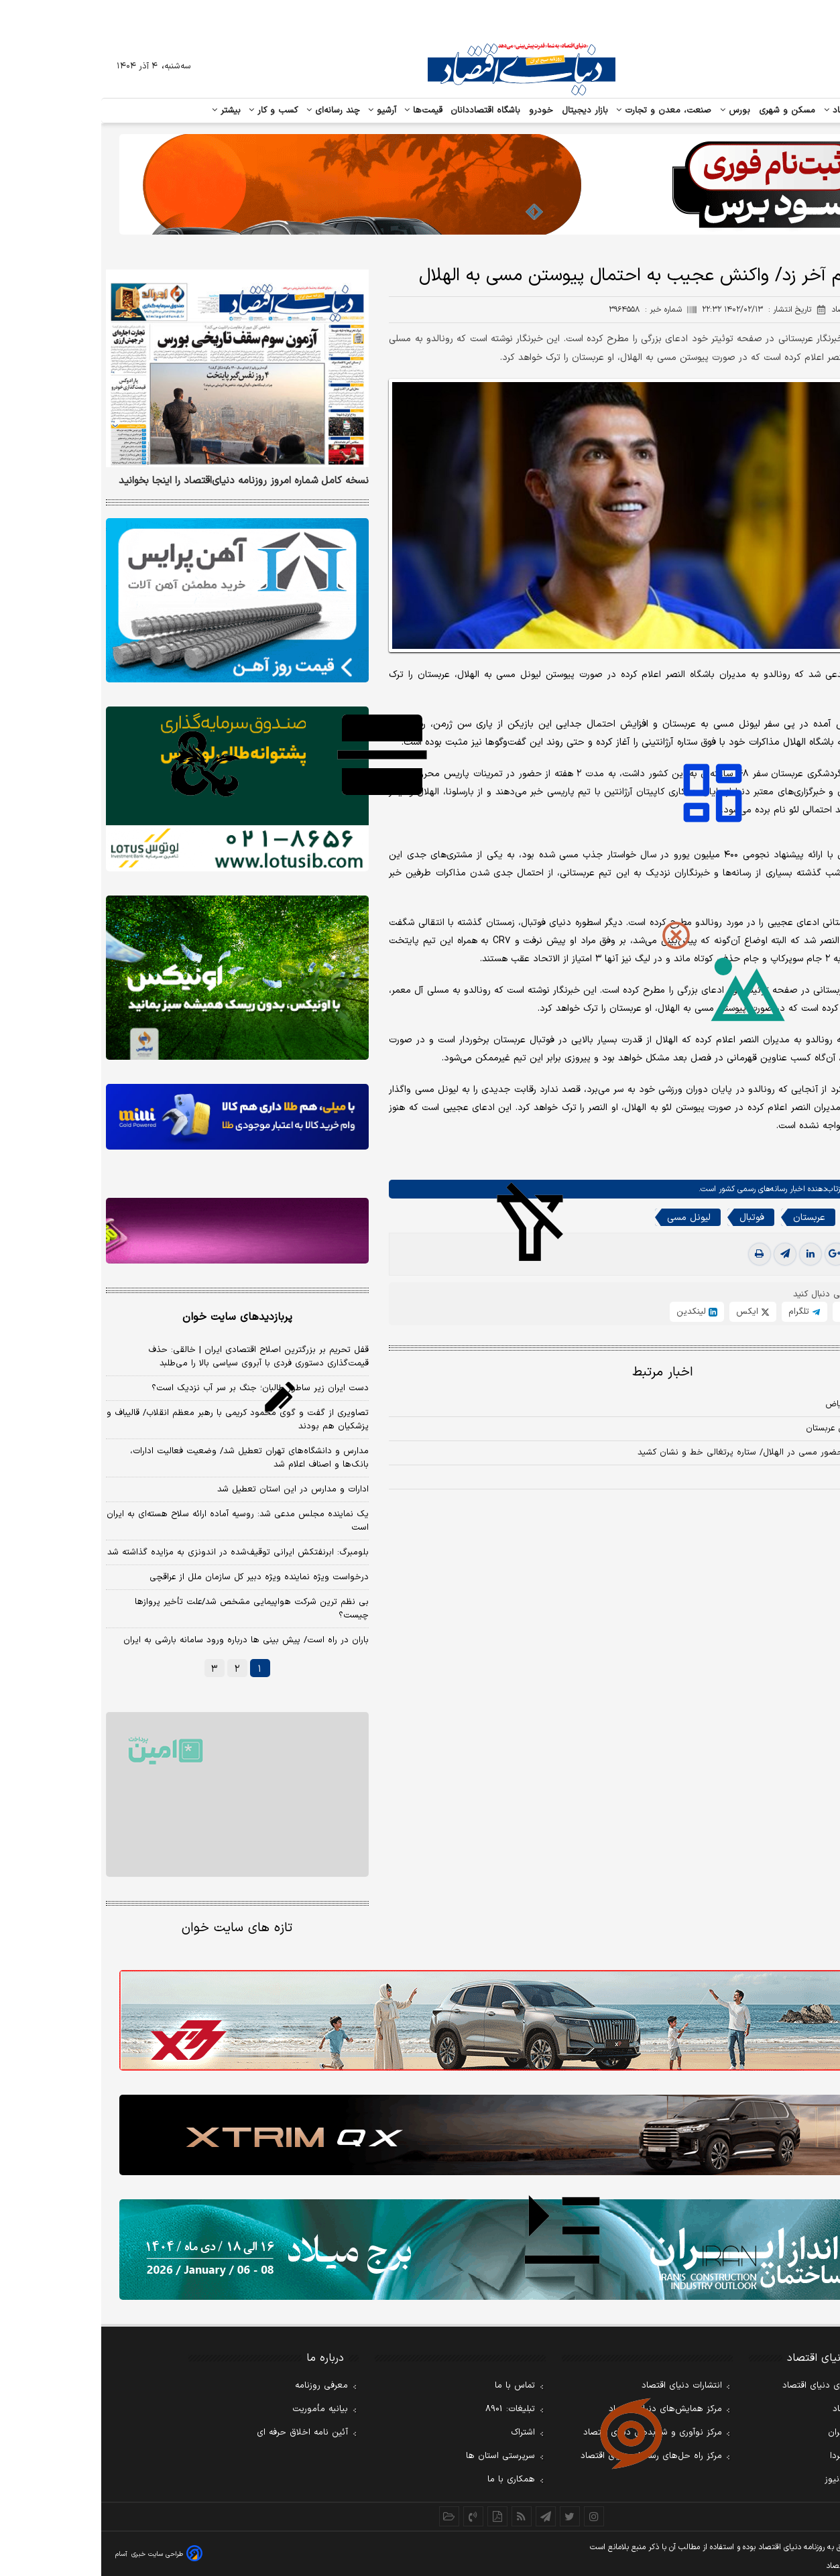  I want to click on indicates code written in F# programming language, so click(534, 212).